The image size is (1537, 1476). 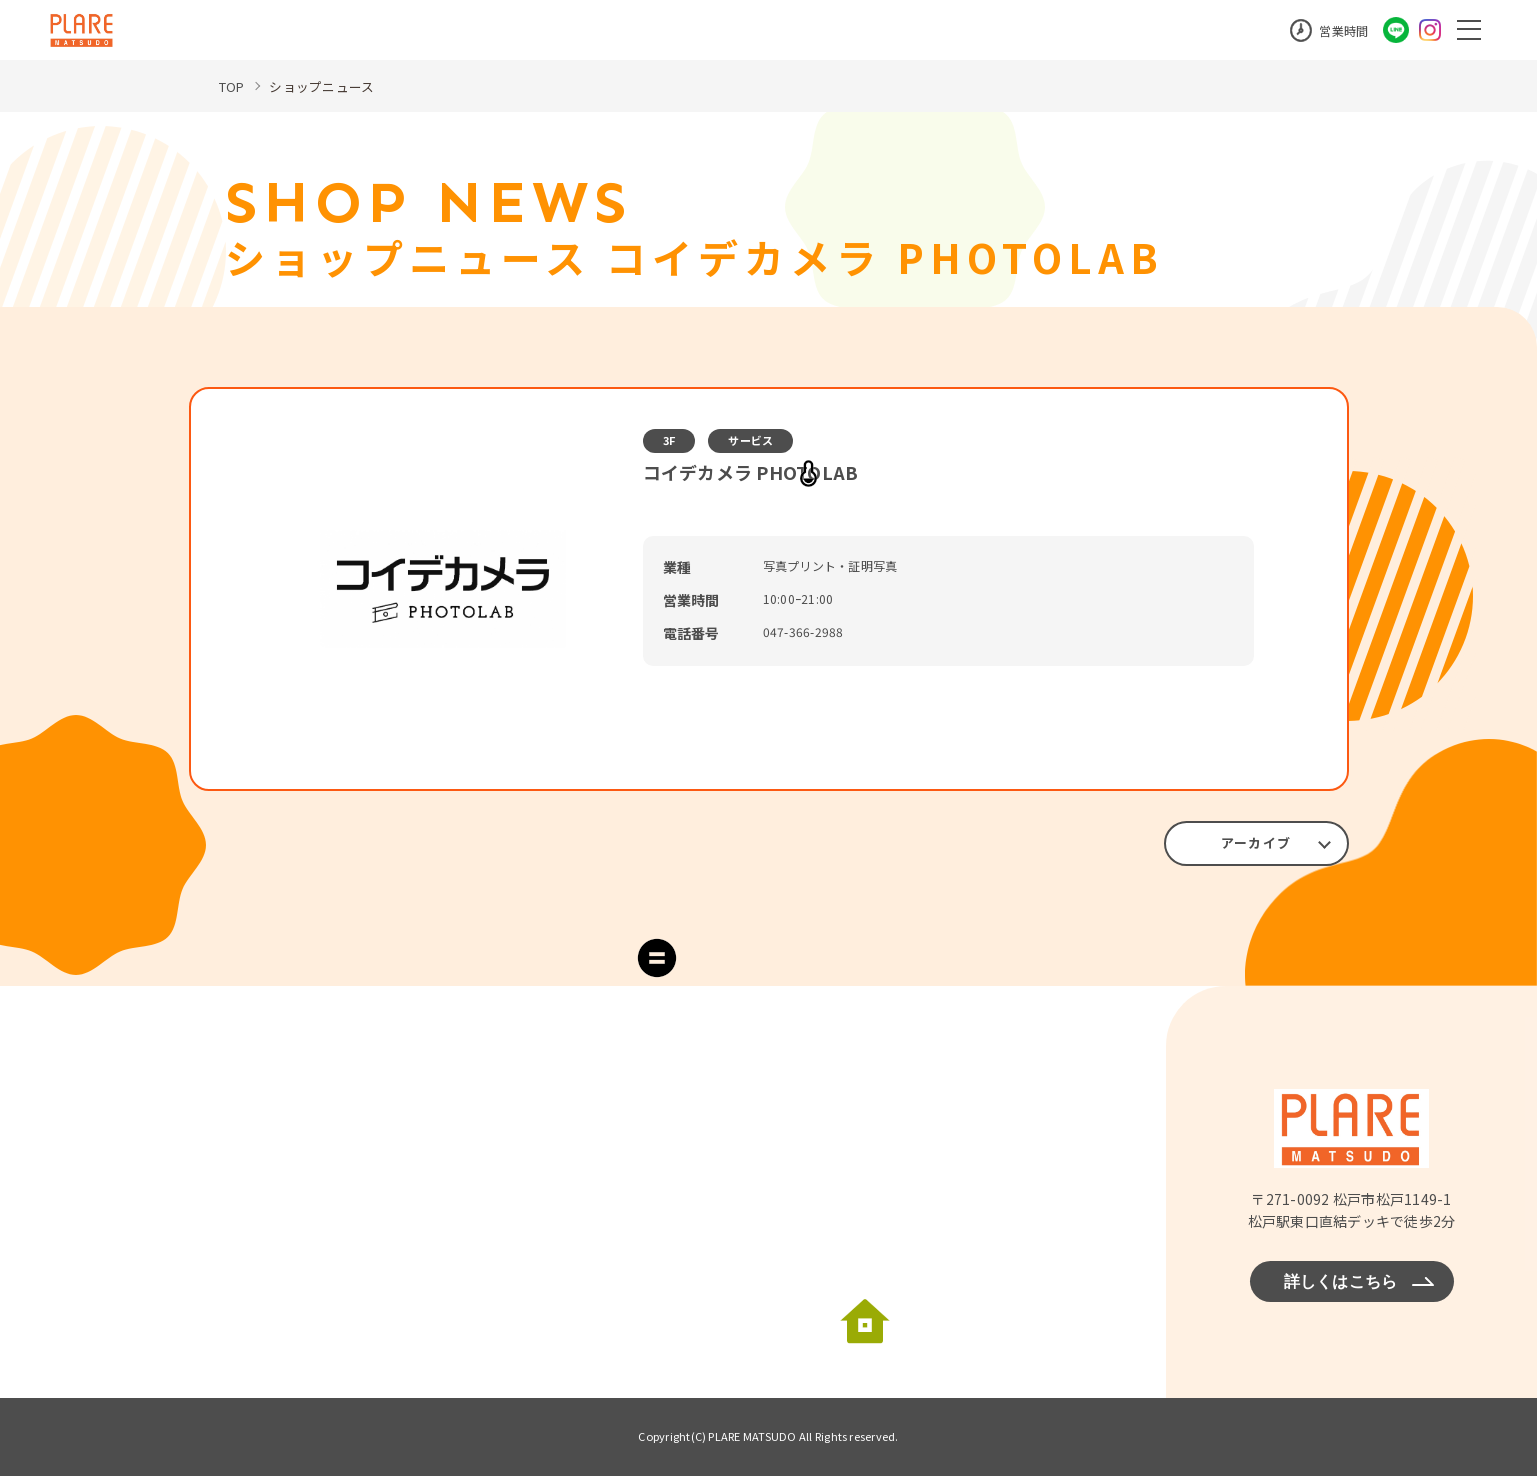 What do you see at coordinates (808, 473) in the screenshot?
I see `indicates cold or low temperature` at bounding box center [808, 473].